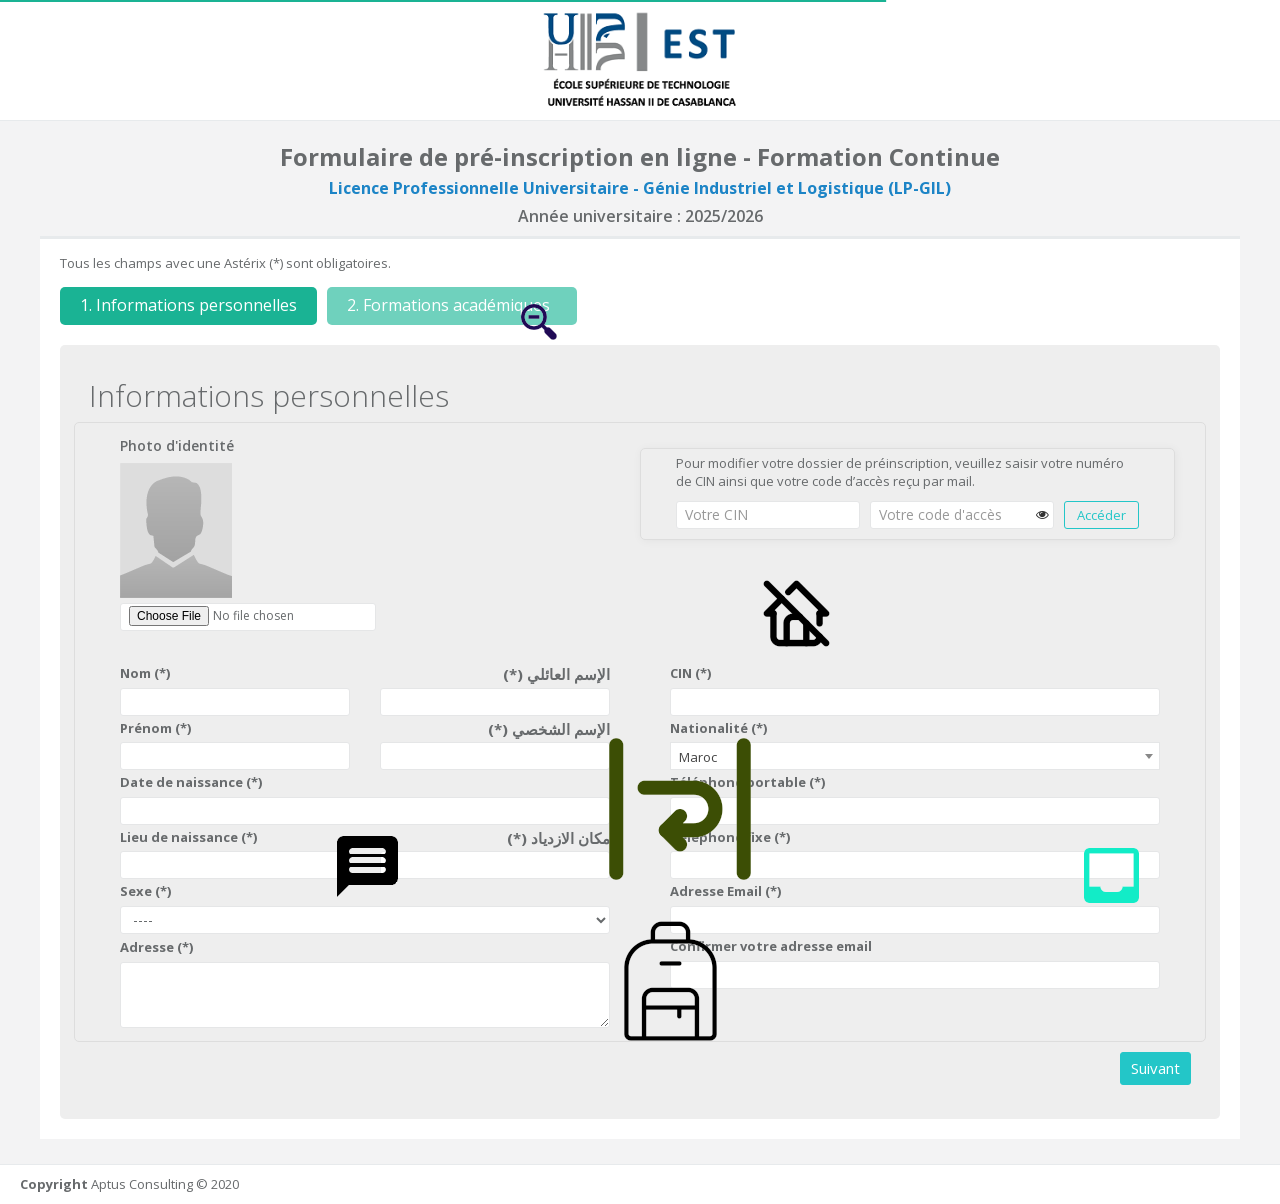 Image resolution: width=1280 pixels, height=1204 pixels. Describe the element at coordinates (1111, 875) in the screenshot. I see `access your inbox` at that location.